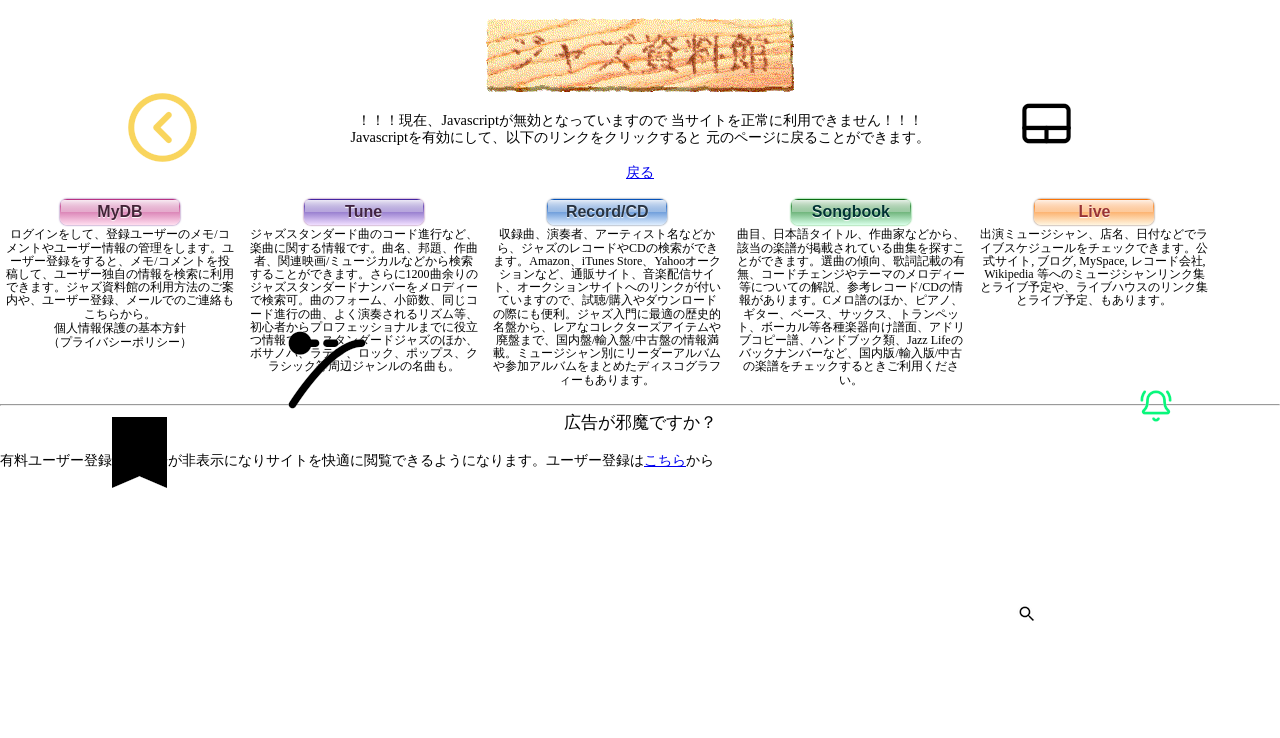 The image size is (1280, 738). I want to click on access touchpad settings, so click(1046, 123).